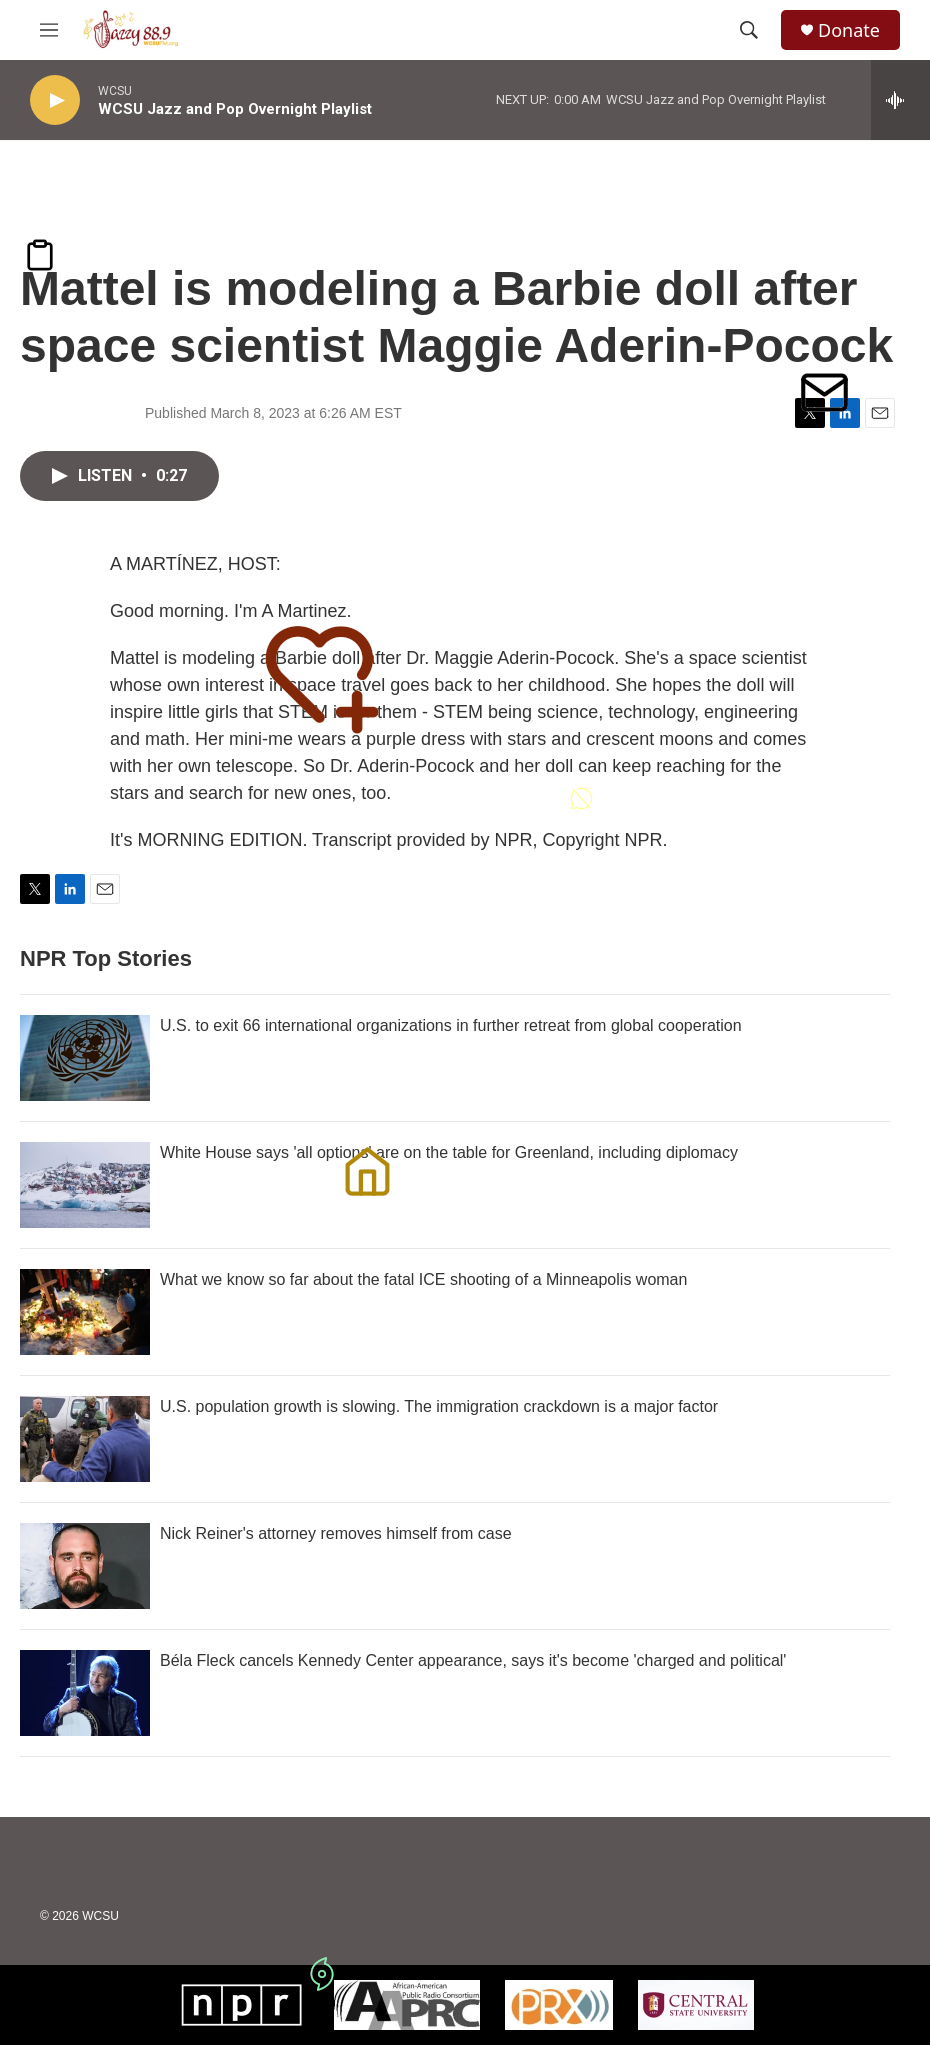  Describe the element at coordinates (581, 798) in the screenshot. I see `mute or disable chat notifications` at that location.